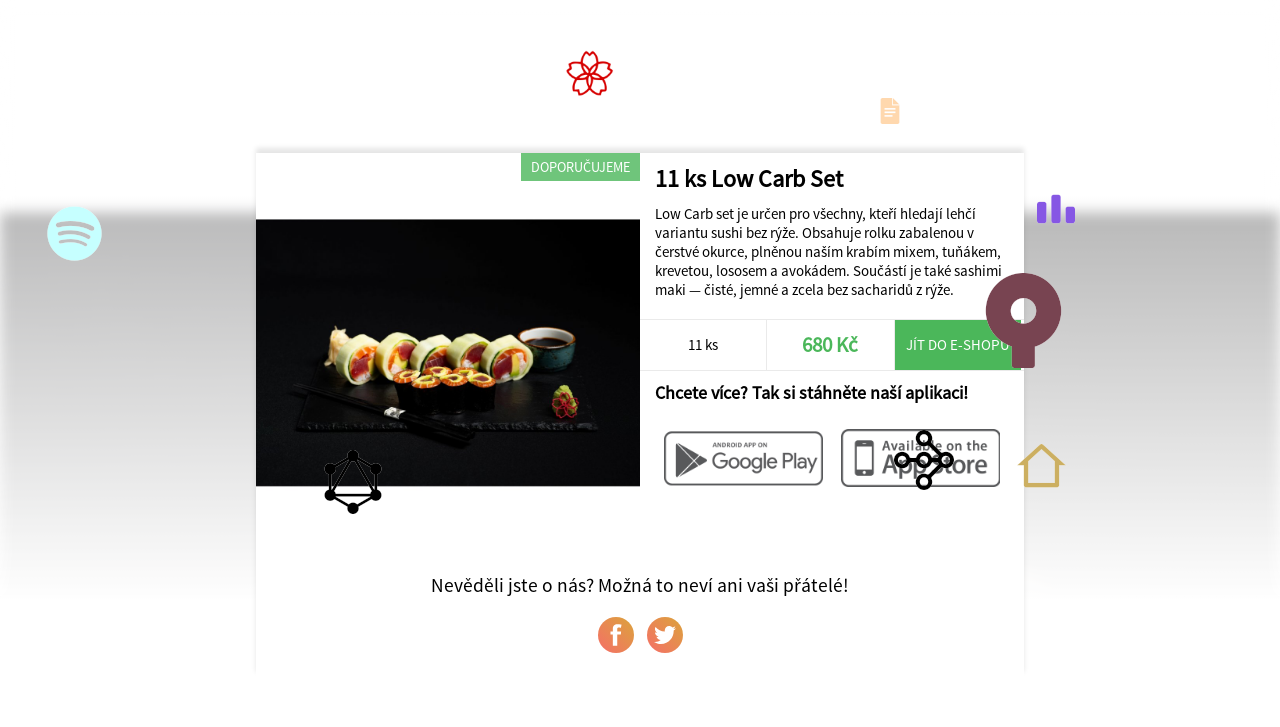  I want to click on navigate to home screen, so click(1041, 467).